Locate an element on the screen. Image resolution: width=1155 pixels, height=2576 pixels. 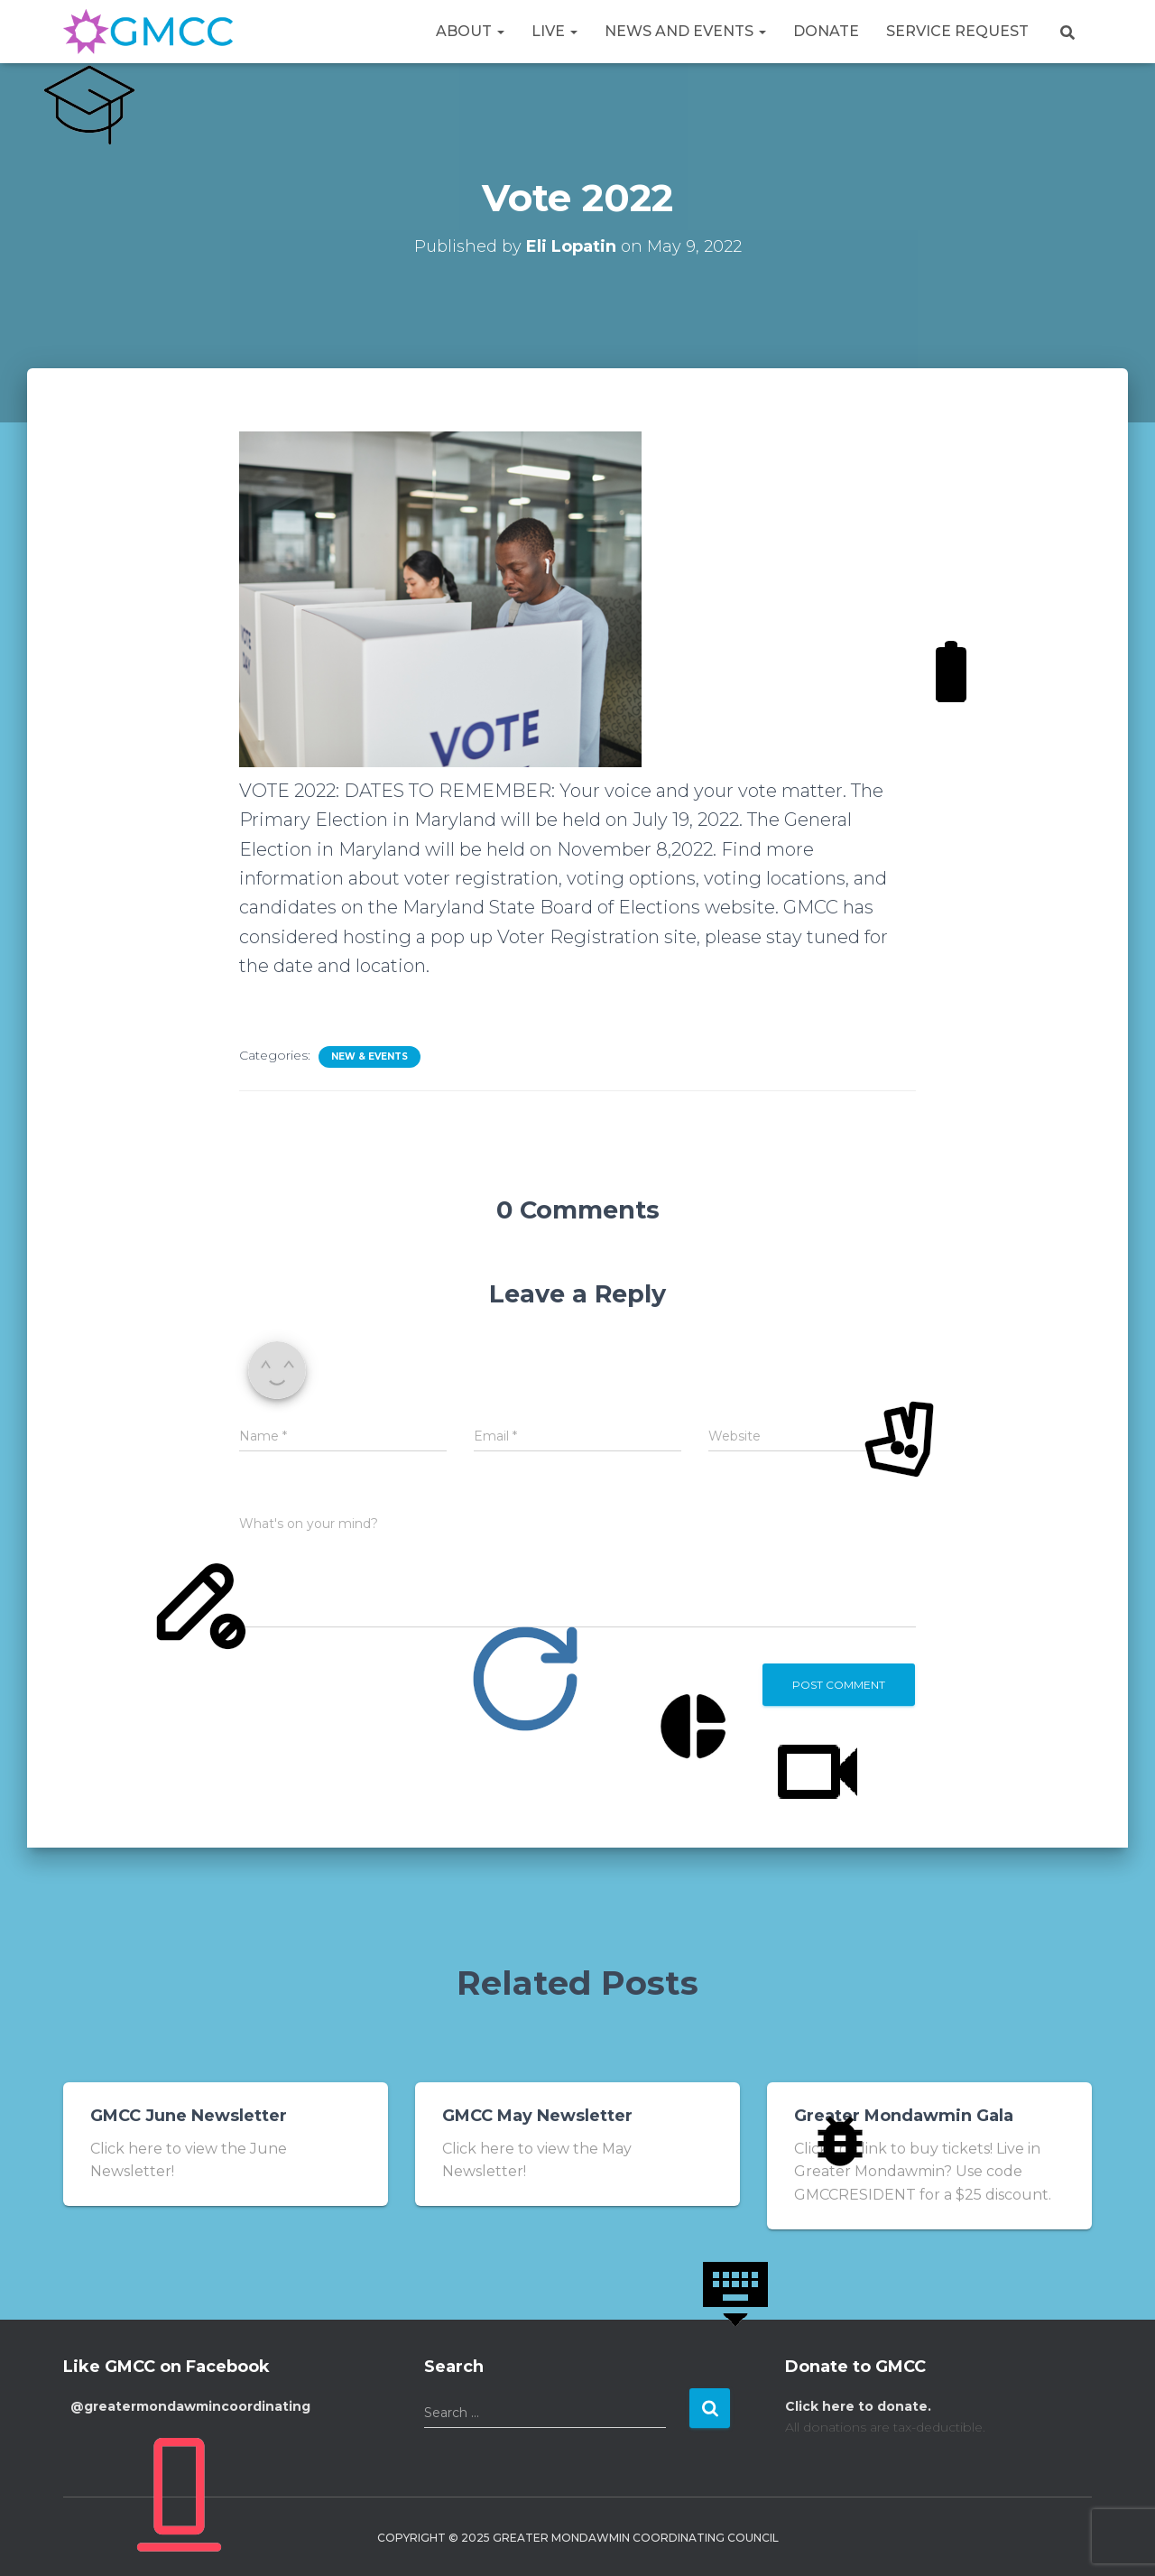
align object to bottom edge is located at coordinates (179, 2492).